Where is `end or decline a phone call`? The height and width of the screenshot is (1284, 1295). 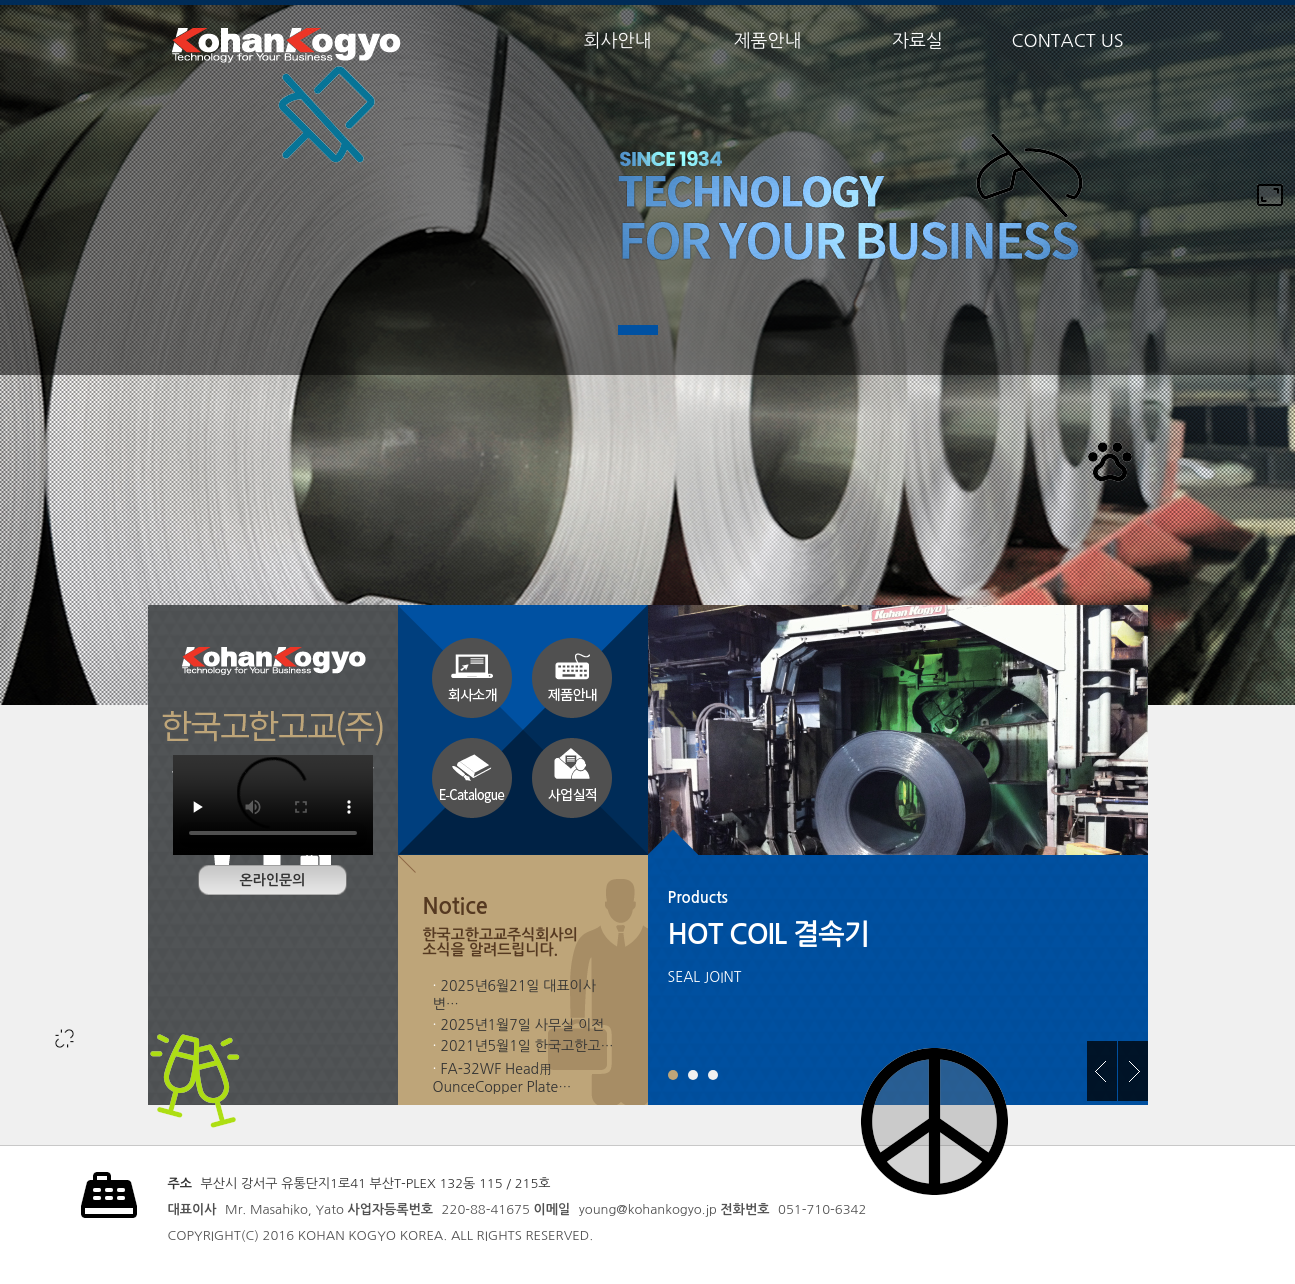
end or decline a phone call is located at coordinates (1029, 175).